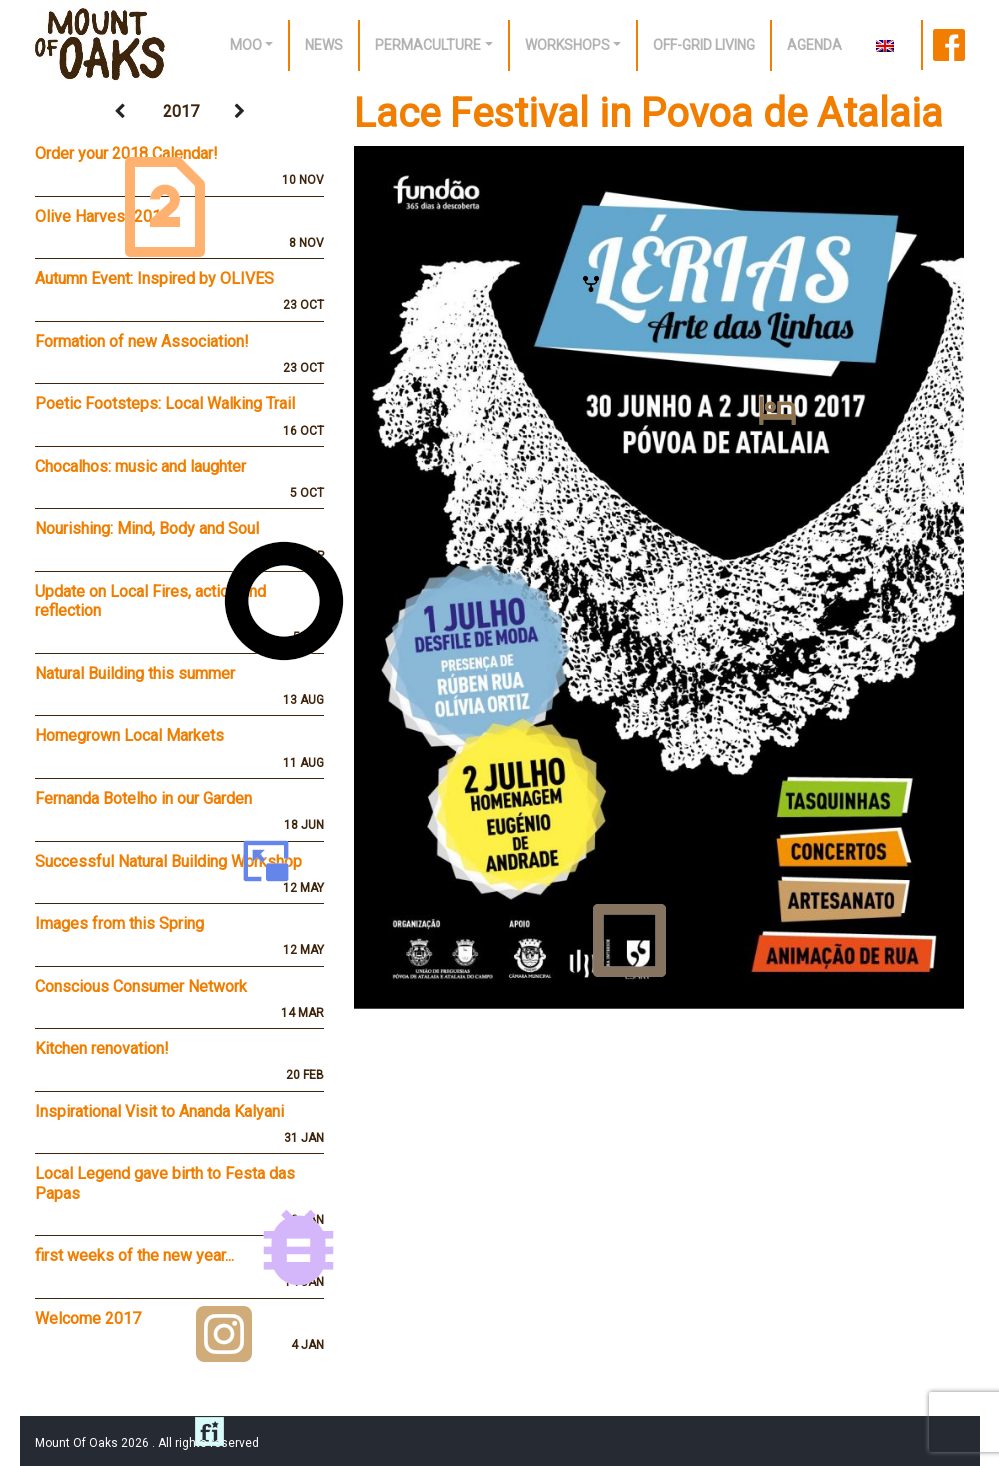  What do you see at coordinates (224, 1334) in the screenshot?
I see `open Instagram app` at bounding box center [224, 1334].